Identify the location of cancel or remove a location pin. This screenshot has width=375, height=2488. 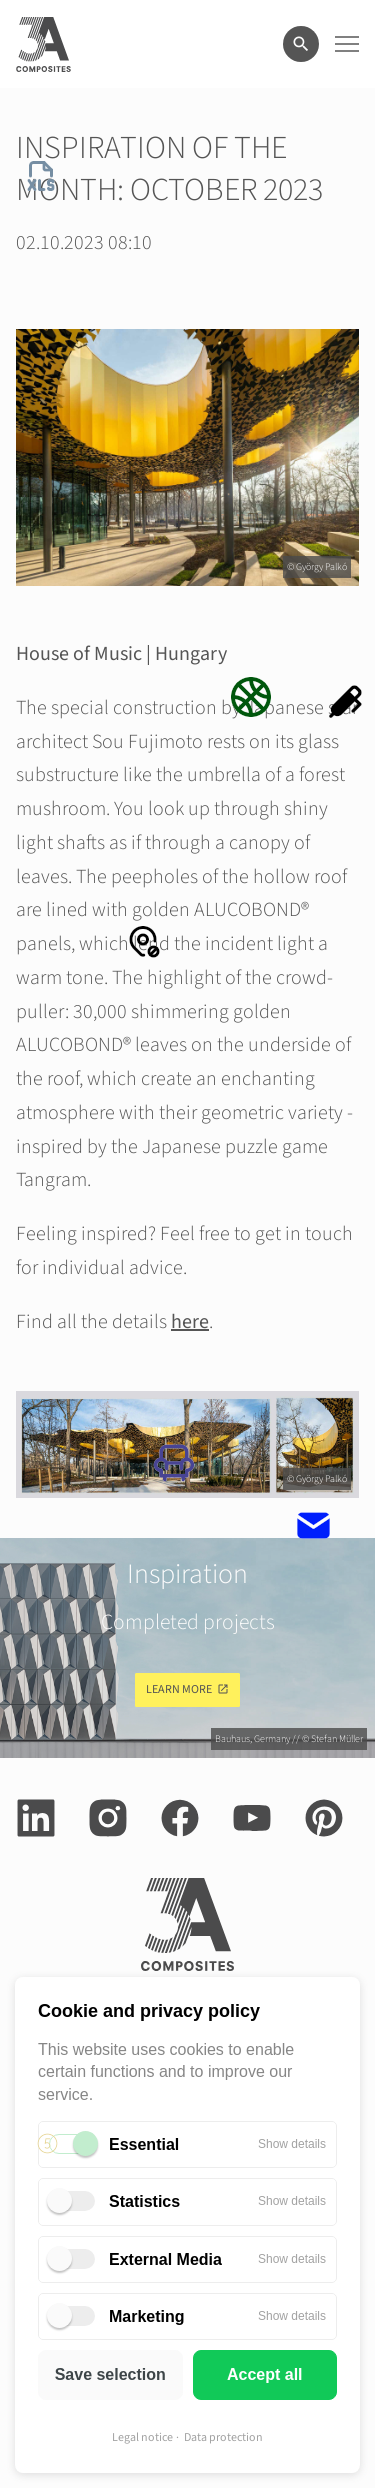
(143, 941).